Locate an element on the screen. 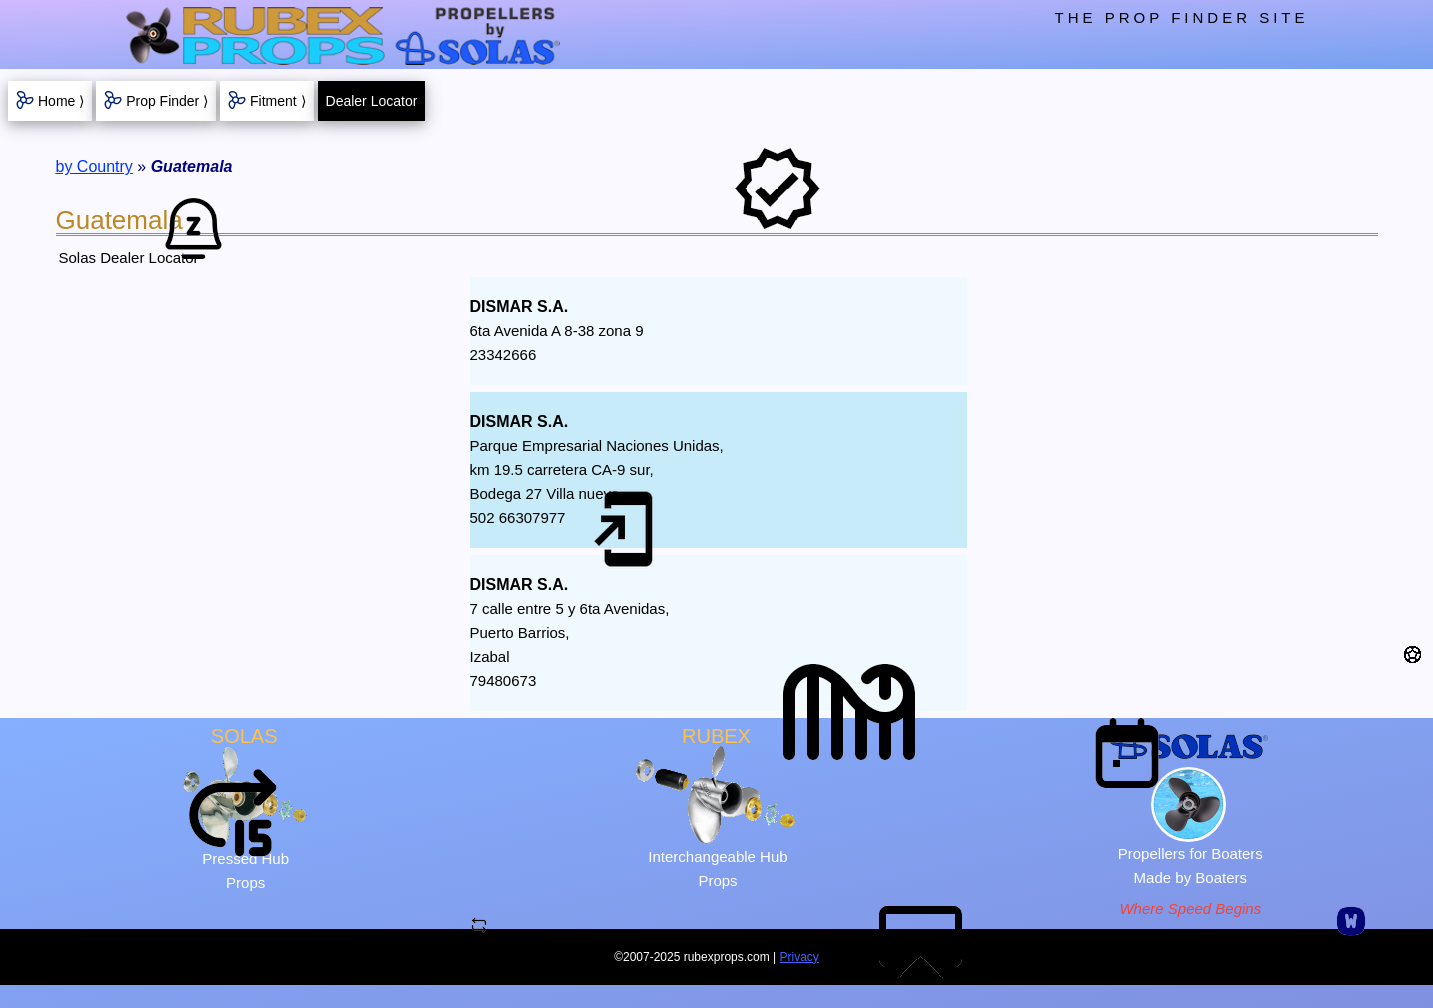  stream content to an external display is located at coordinates (920, 940).